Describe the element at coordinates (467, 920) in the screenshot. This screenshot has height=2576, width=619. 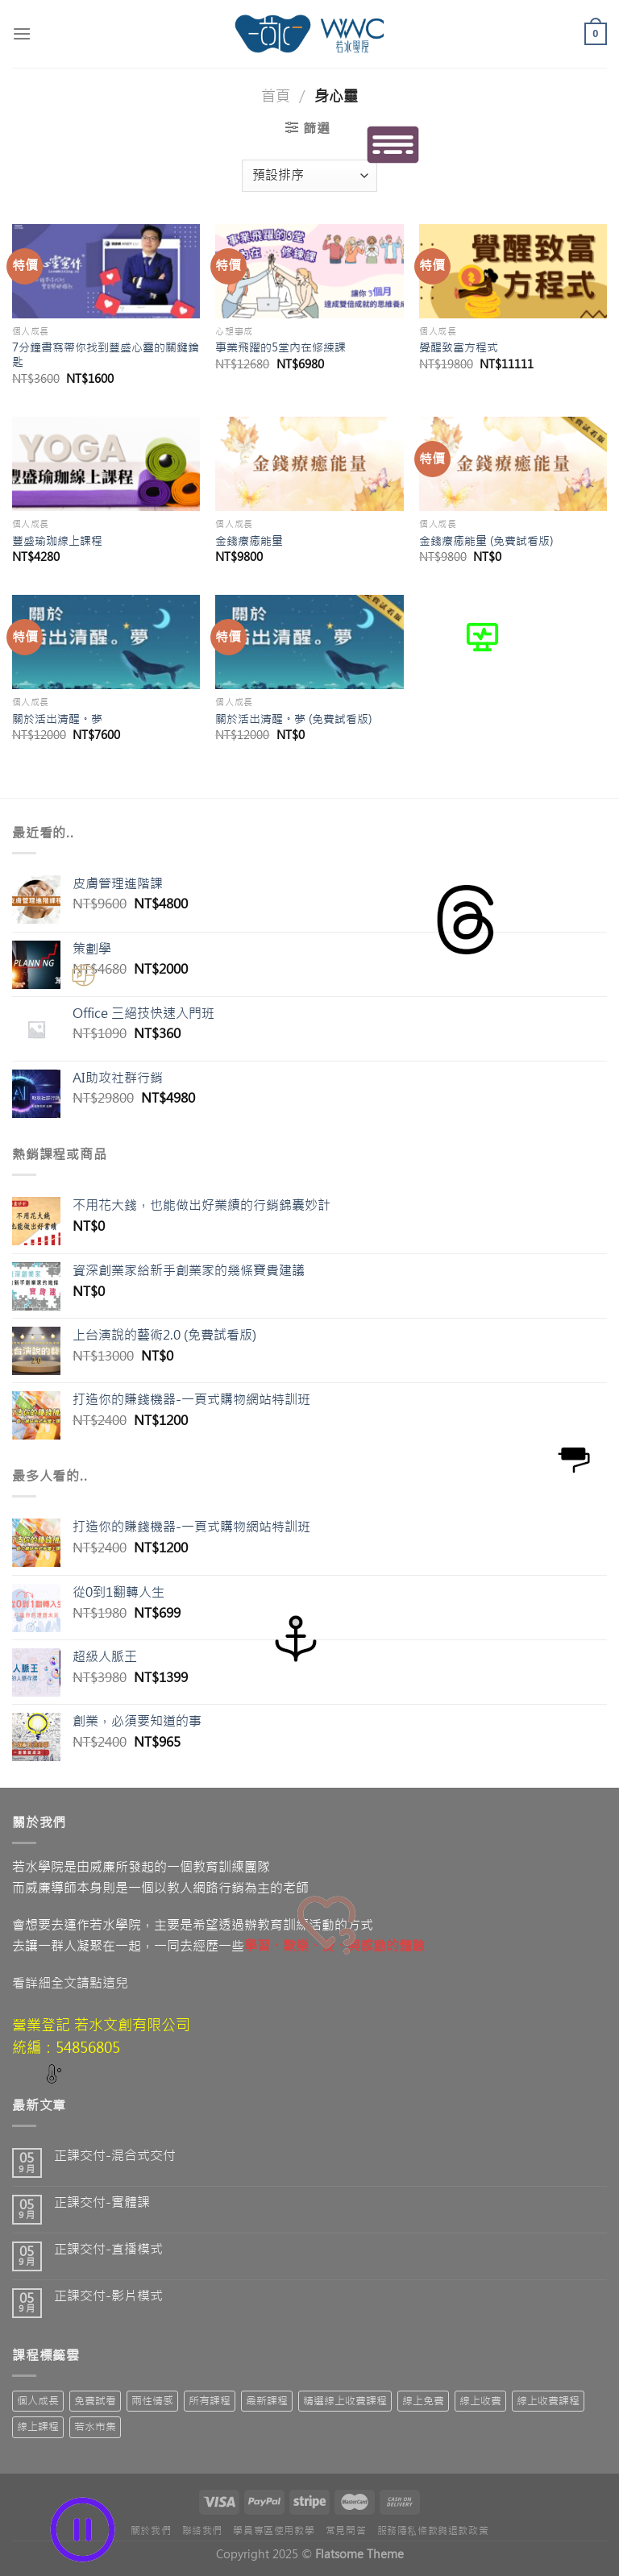
I see `open the Threads app` at that location.